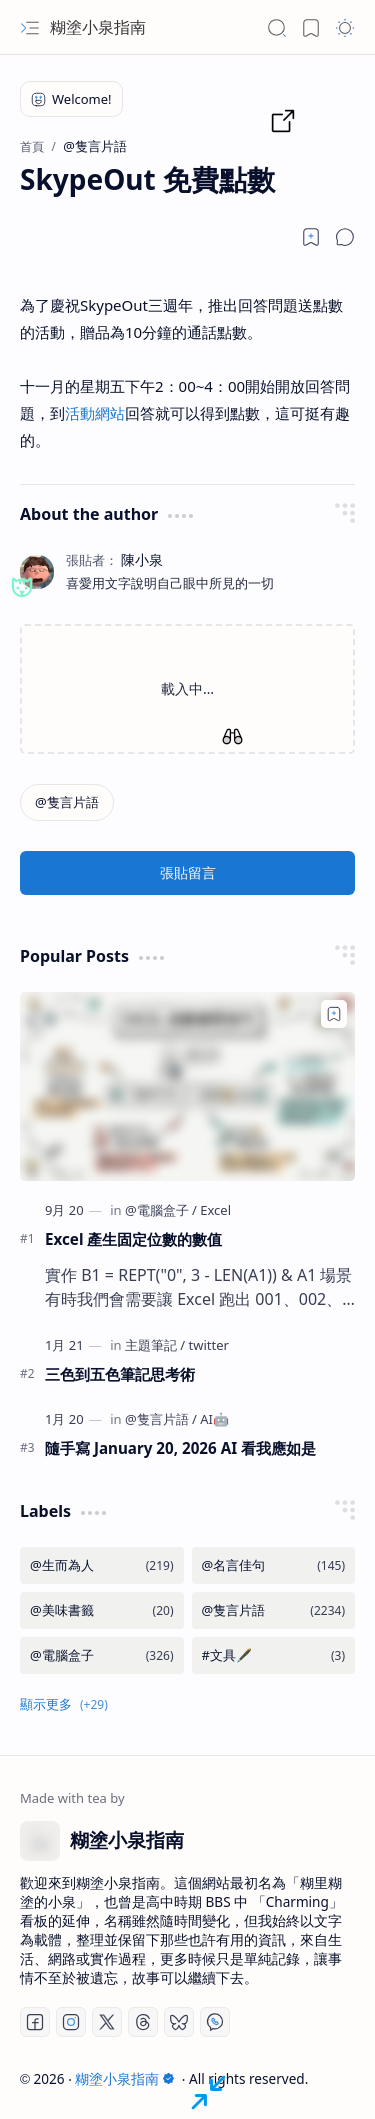  What do you see at coordinates (208, 2092) in the screenshot?
I see `minimize or collapse the current window` at bounding box center [208, 2092].